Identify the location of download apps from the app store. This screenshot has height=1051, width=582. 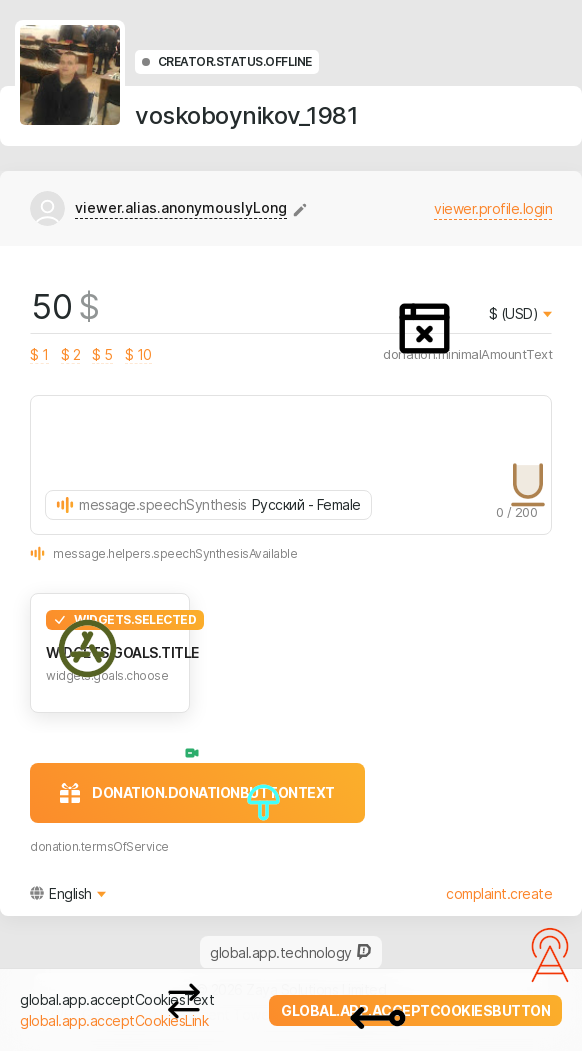
(87, 648).